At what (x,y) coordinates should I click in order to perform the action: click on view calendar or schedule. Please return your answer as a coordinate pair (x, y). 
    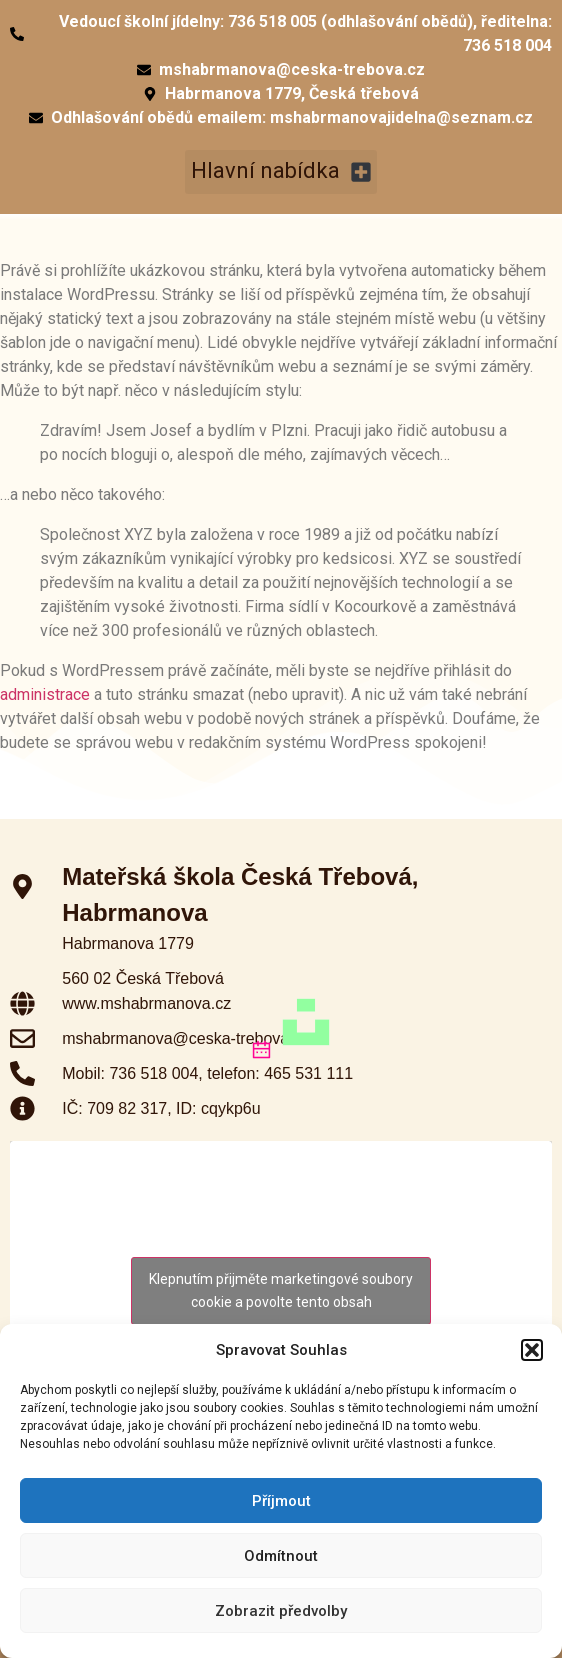
    Looking at the image, I should click on (261, 1050).